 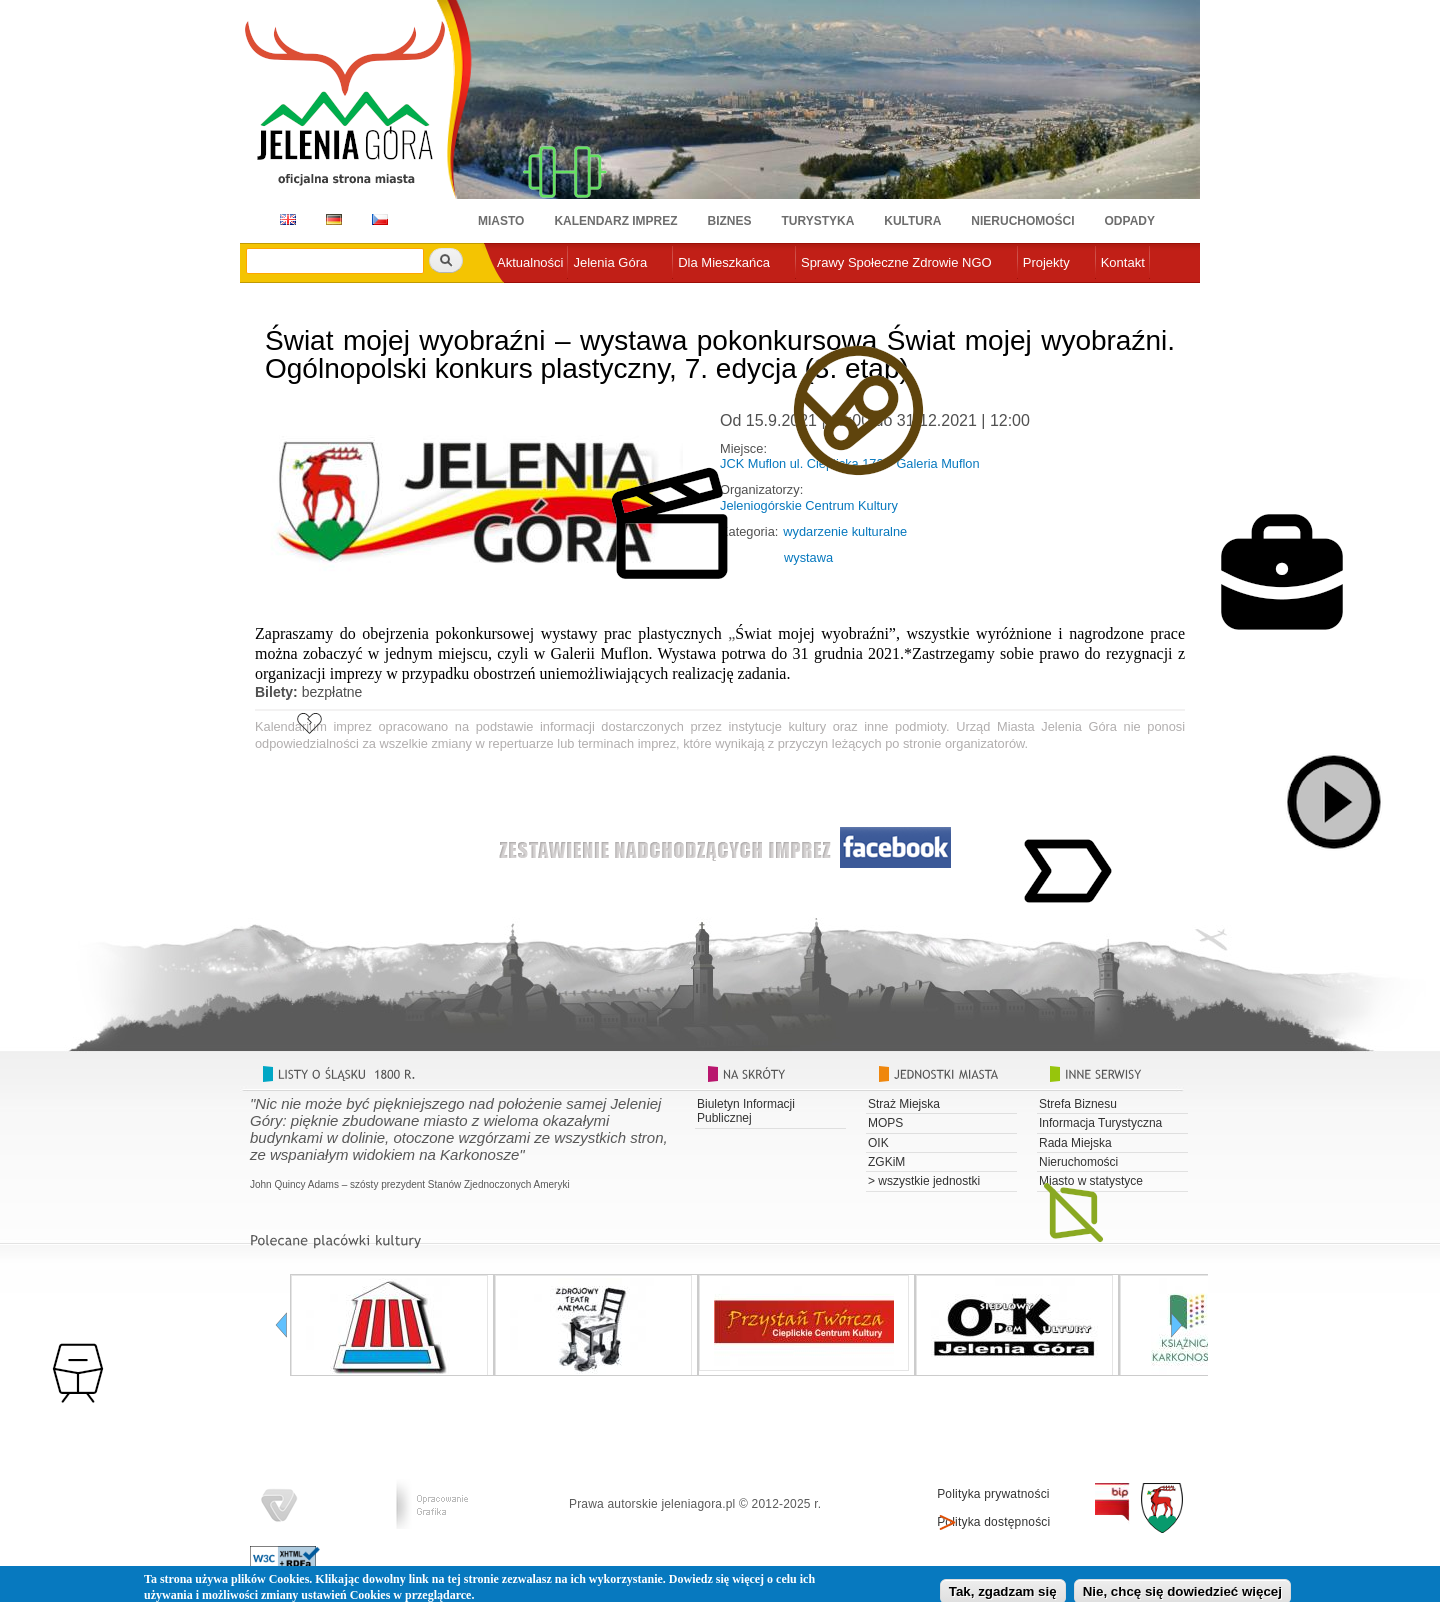 What do you see at coordinates (78, 1371) in the screenshot?
I see `view regional train schedules` at bounding box center [78, 1371].